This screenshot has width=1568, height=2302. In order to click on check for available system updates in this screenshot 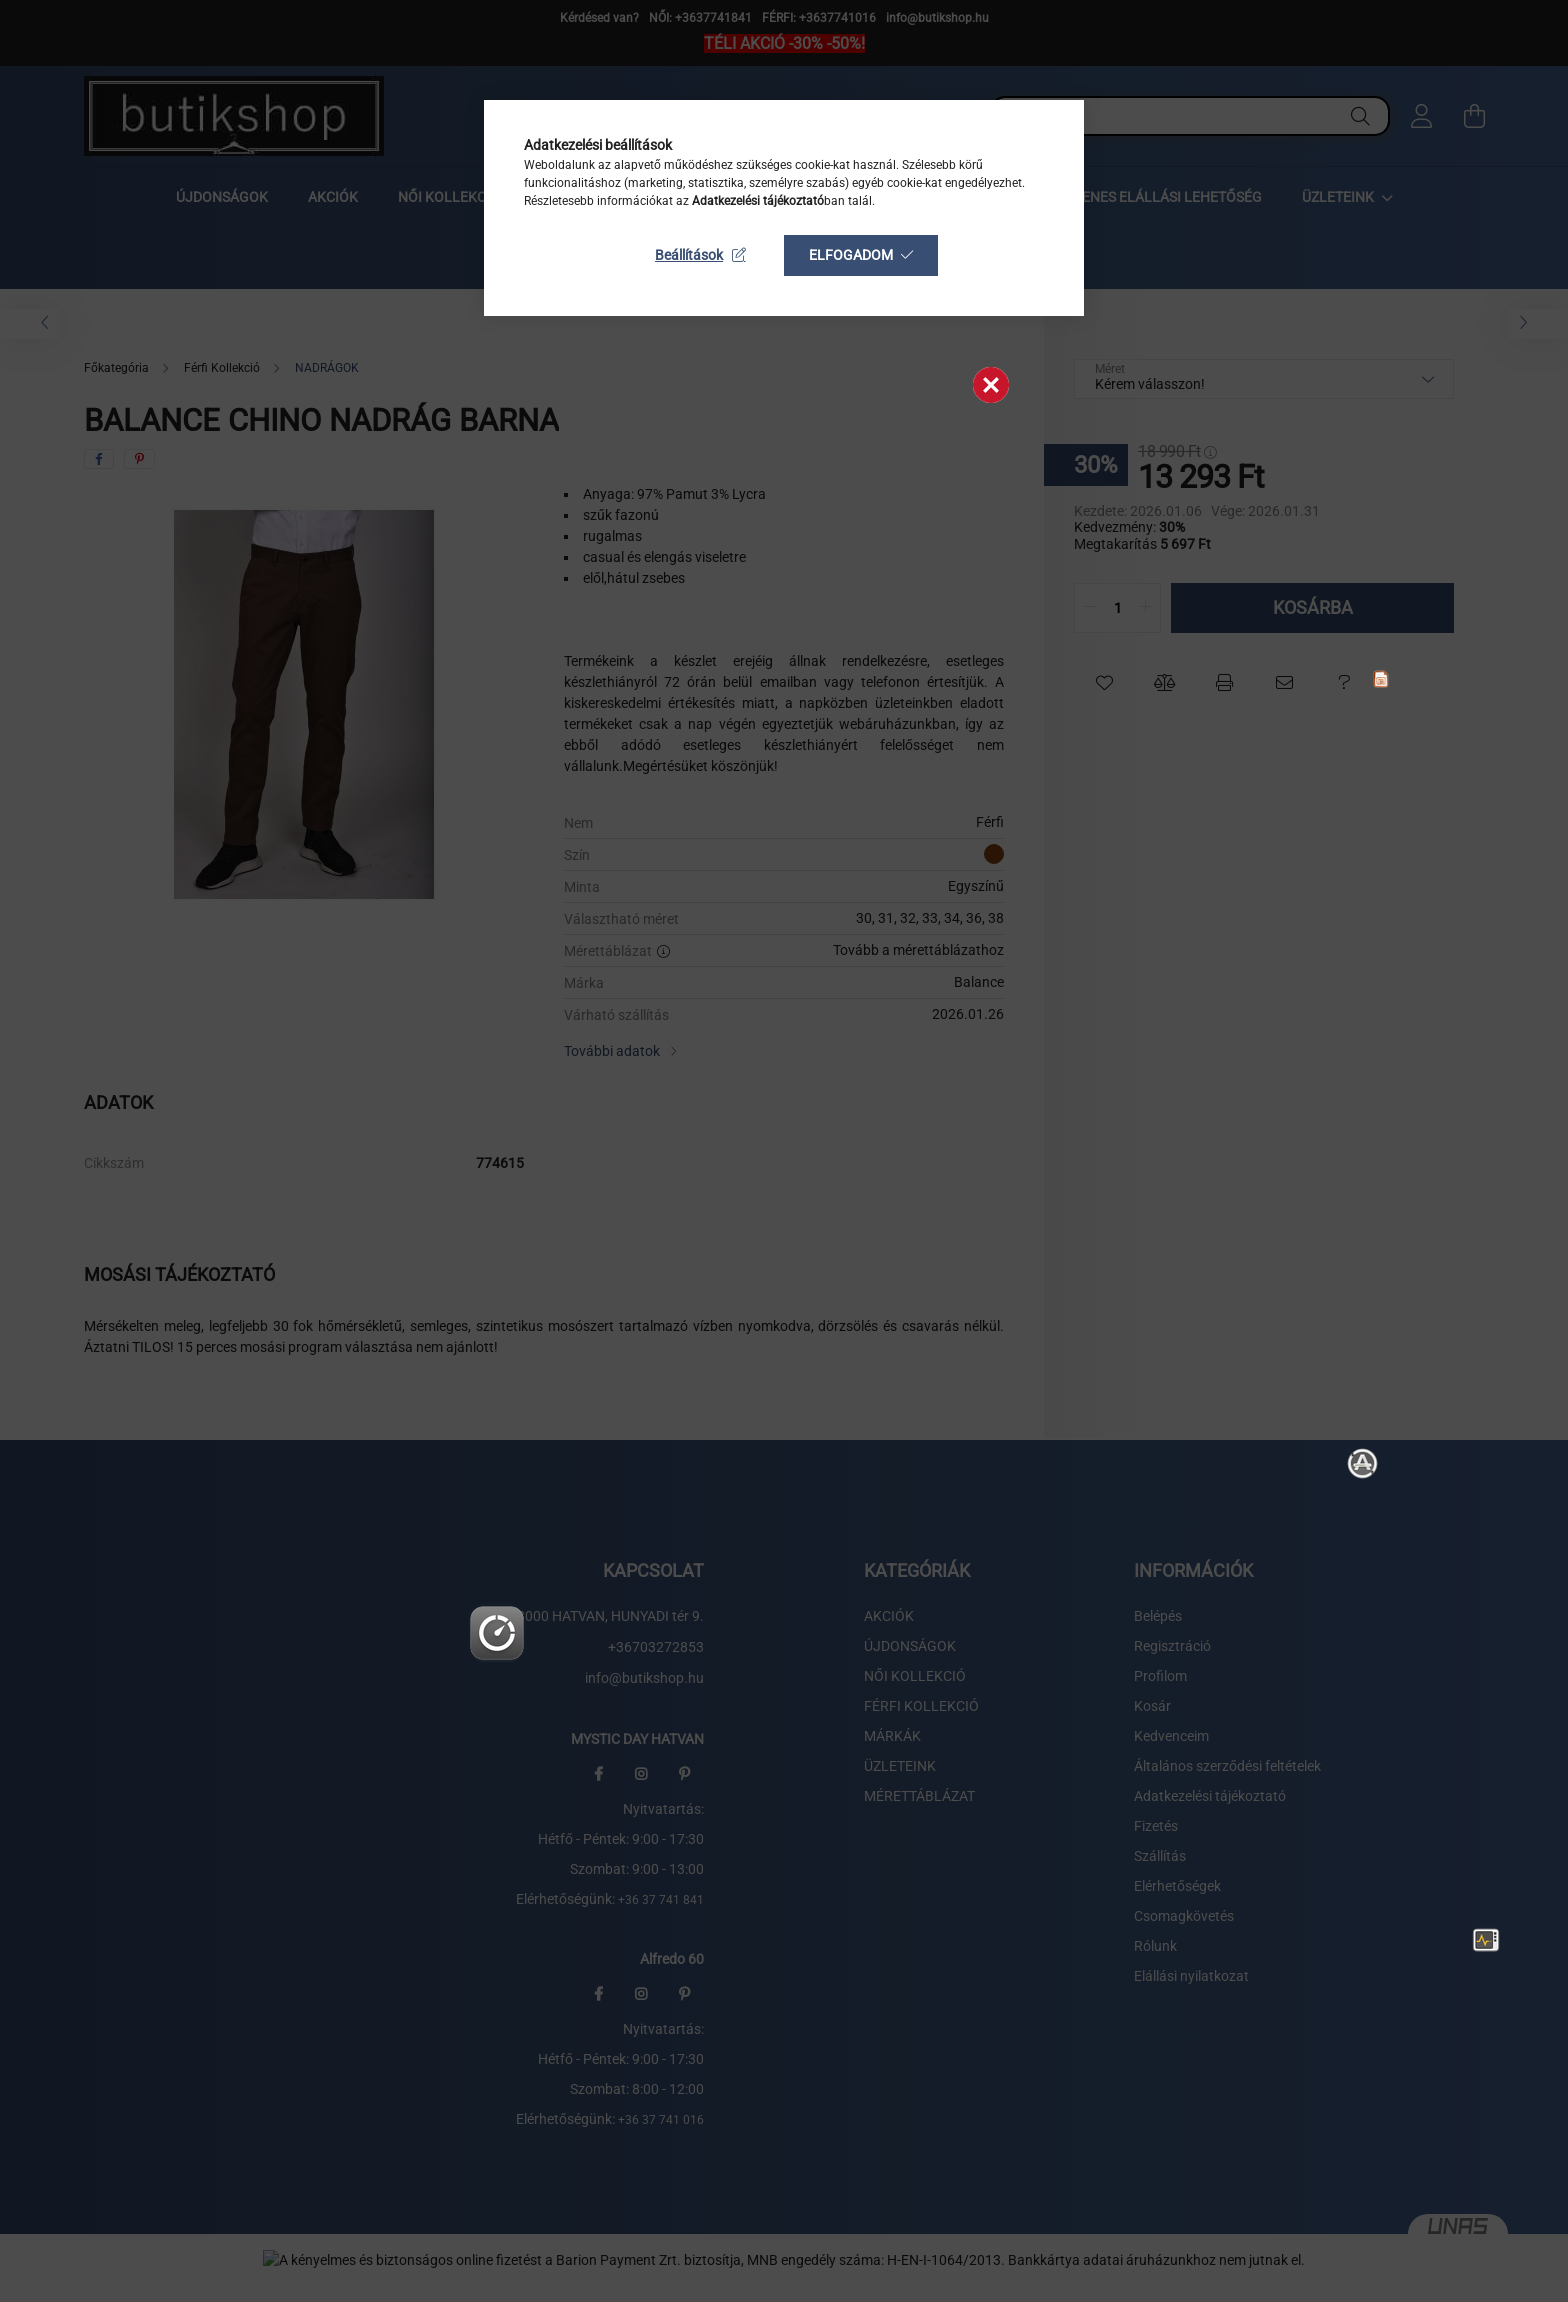, I will do `click(1362, 1463)`.